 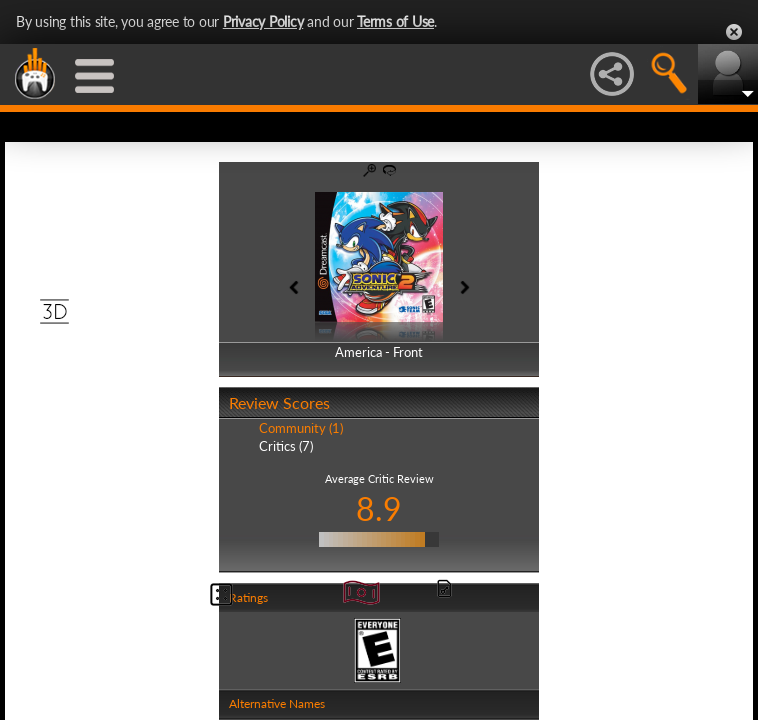 I want to click on view currency or payment options, so click(x=361, y=592).